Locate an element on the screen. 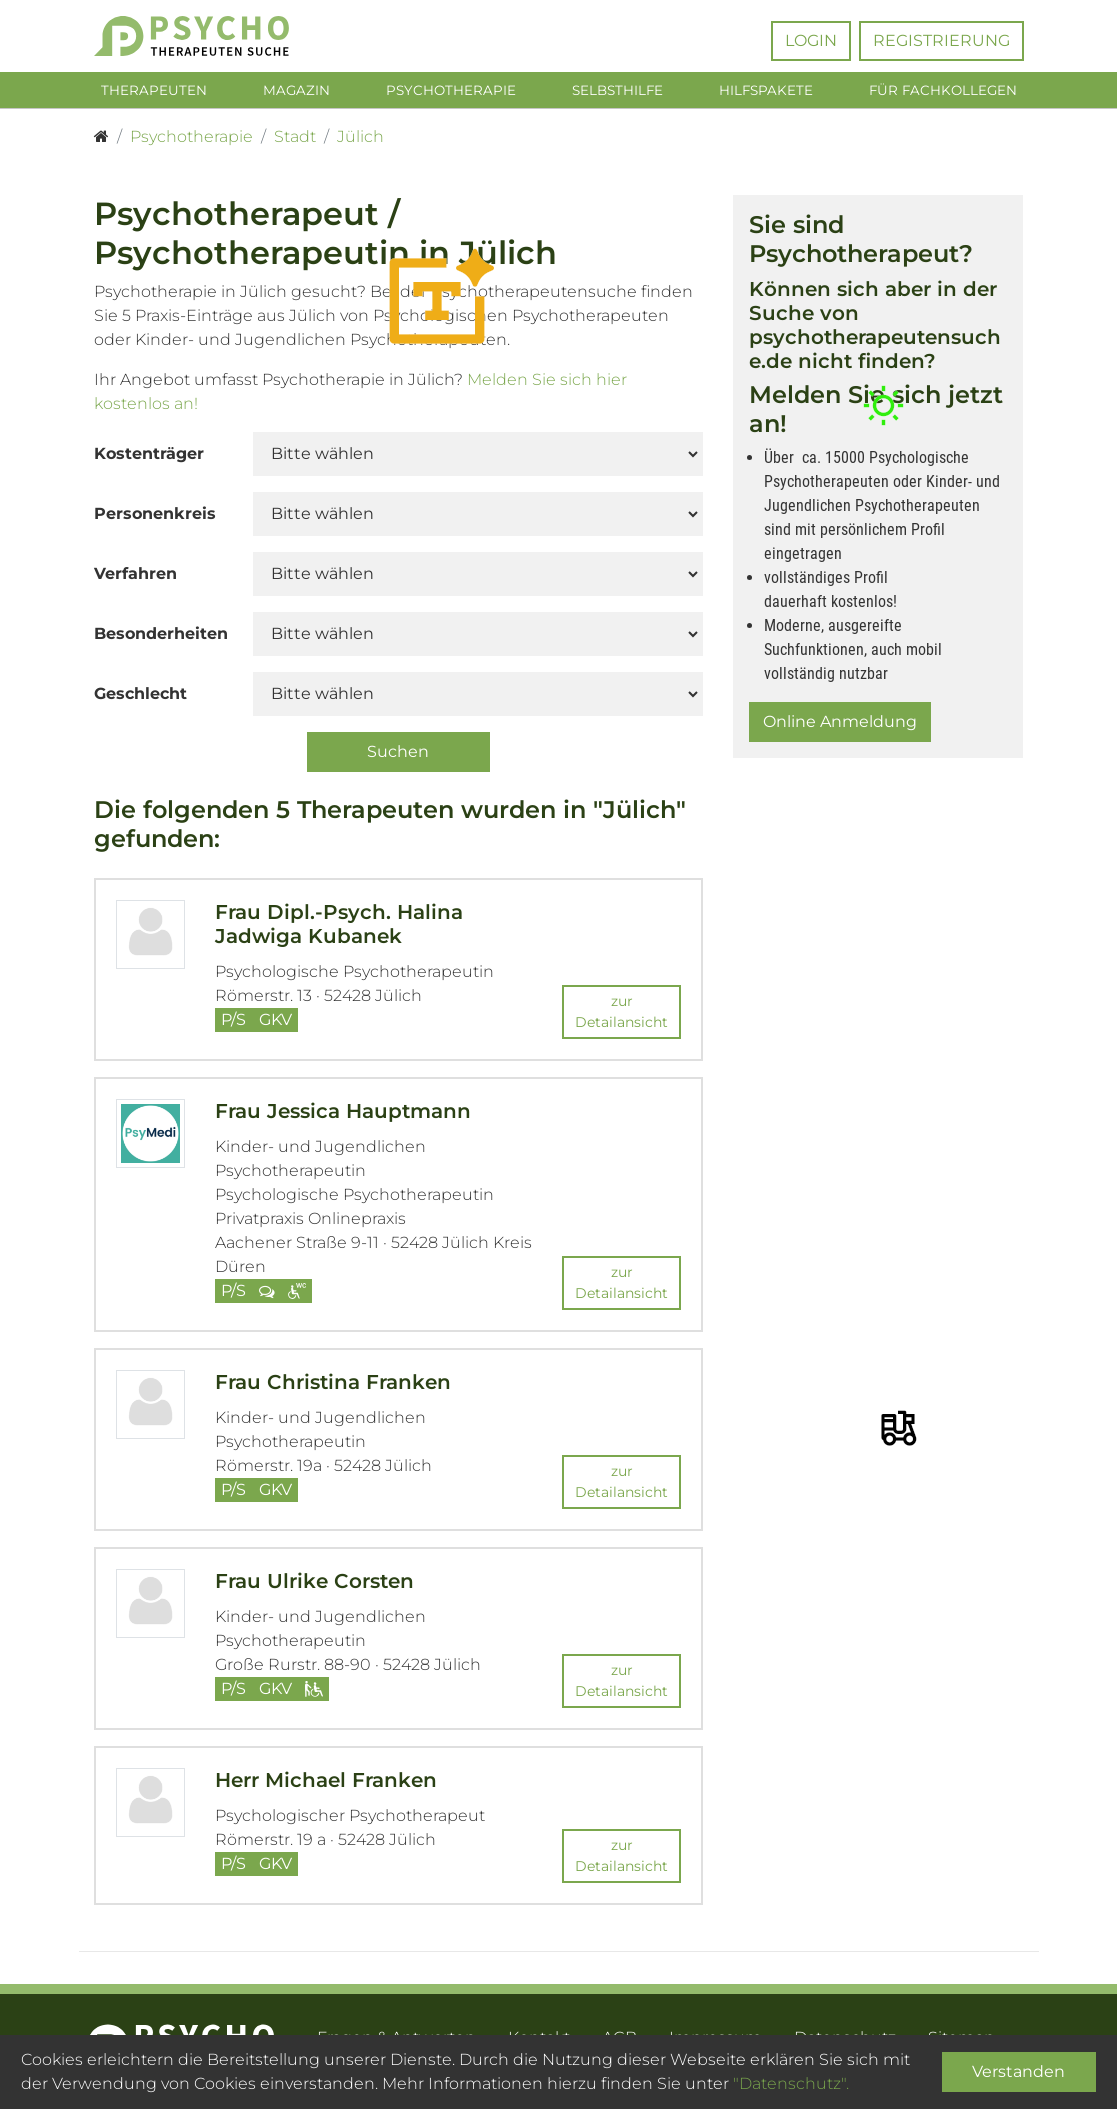  generate text using AI is located at coordinates (437, 301).